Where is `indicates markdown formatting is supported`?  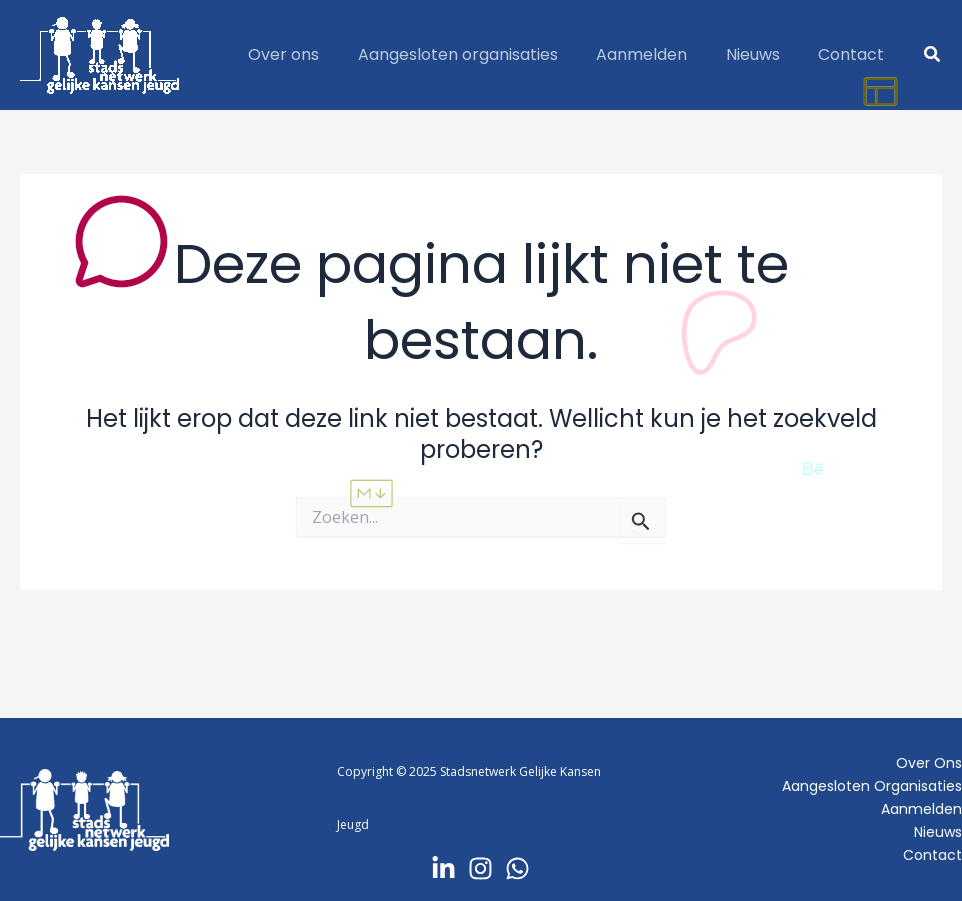 indicates markdown formatting is supported is located at coordinates (371, 493).